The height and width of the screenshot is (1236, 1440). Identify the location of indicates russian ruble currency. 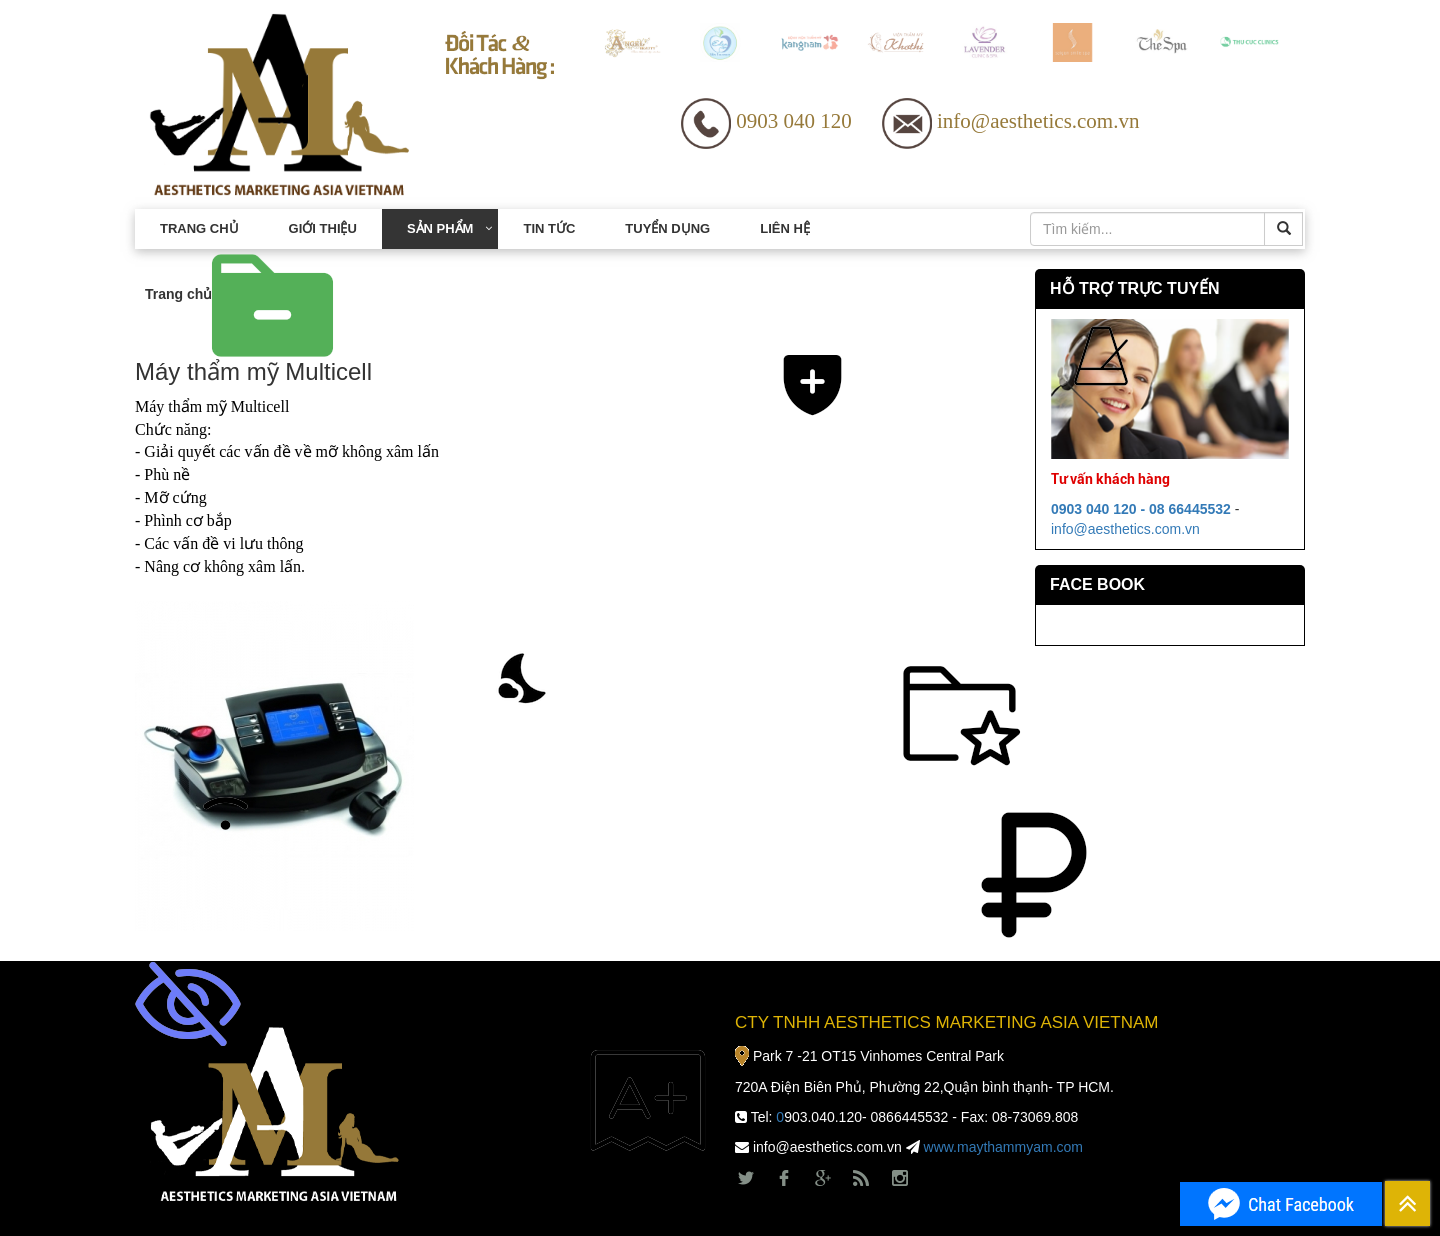
(1034, 875).